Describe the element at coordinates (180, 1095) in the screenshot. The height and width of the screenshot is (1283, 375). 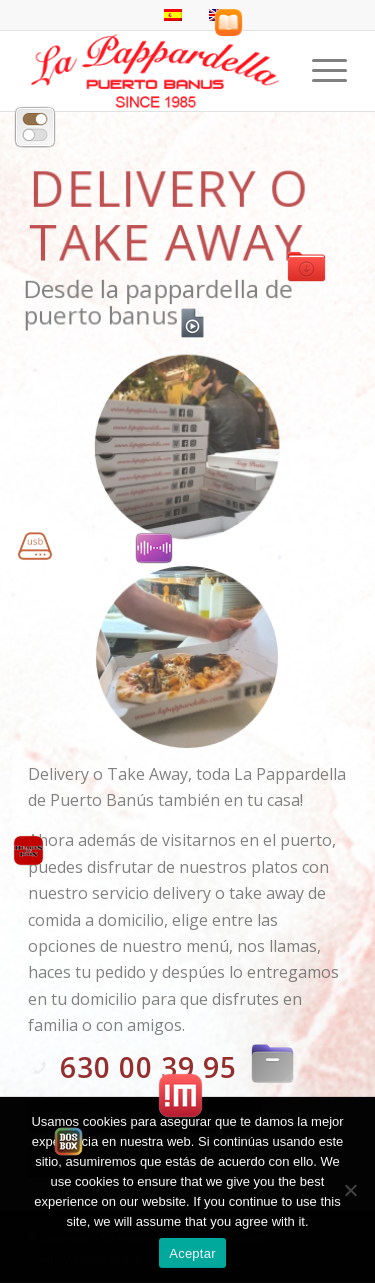
I see `open NoMachine remote desktop application` at that location.